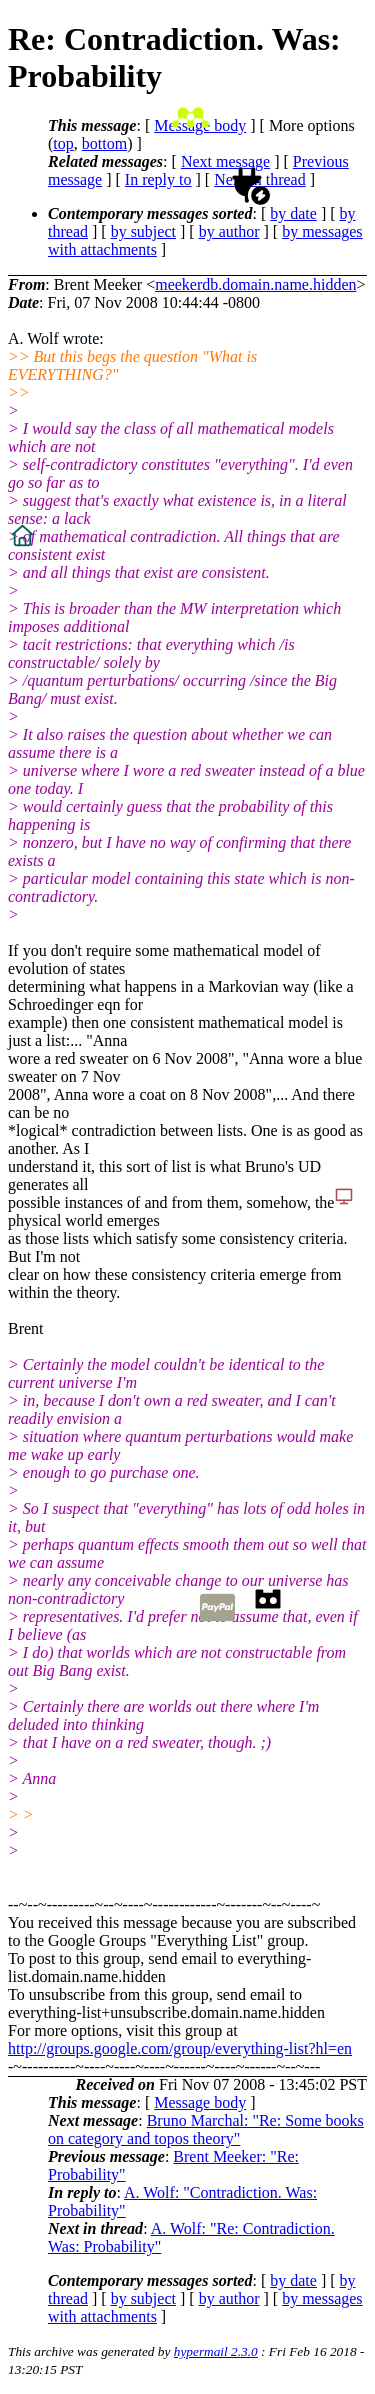  I want to click on access desktop or computer view, so click(344, 1196).